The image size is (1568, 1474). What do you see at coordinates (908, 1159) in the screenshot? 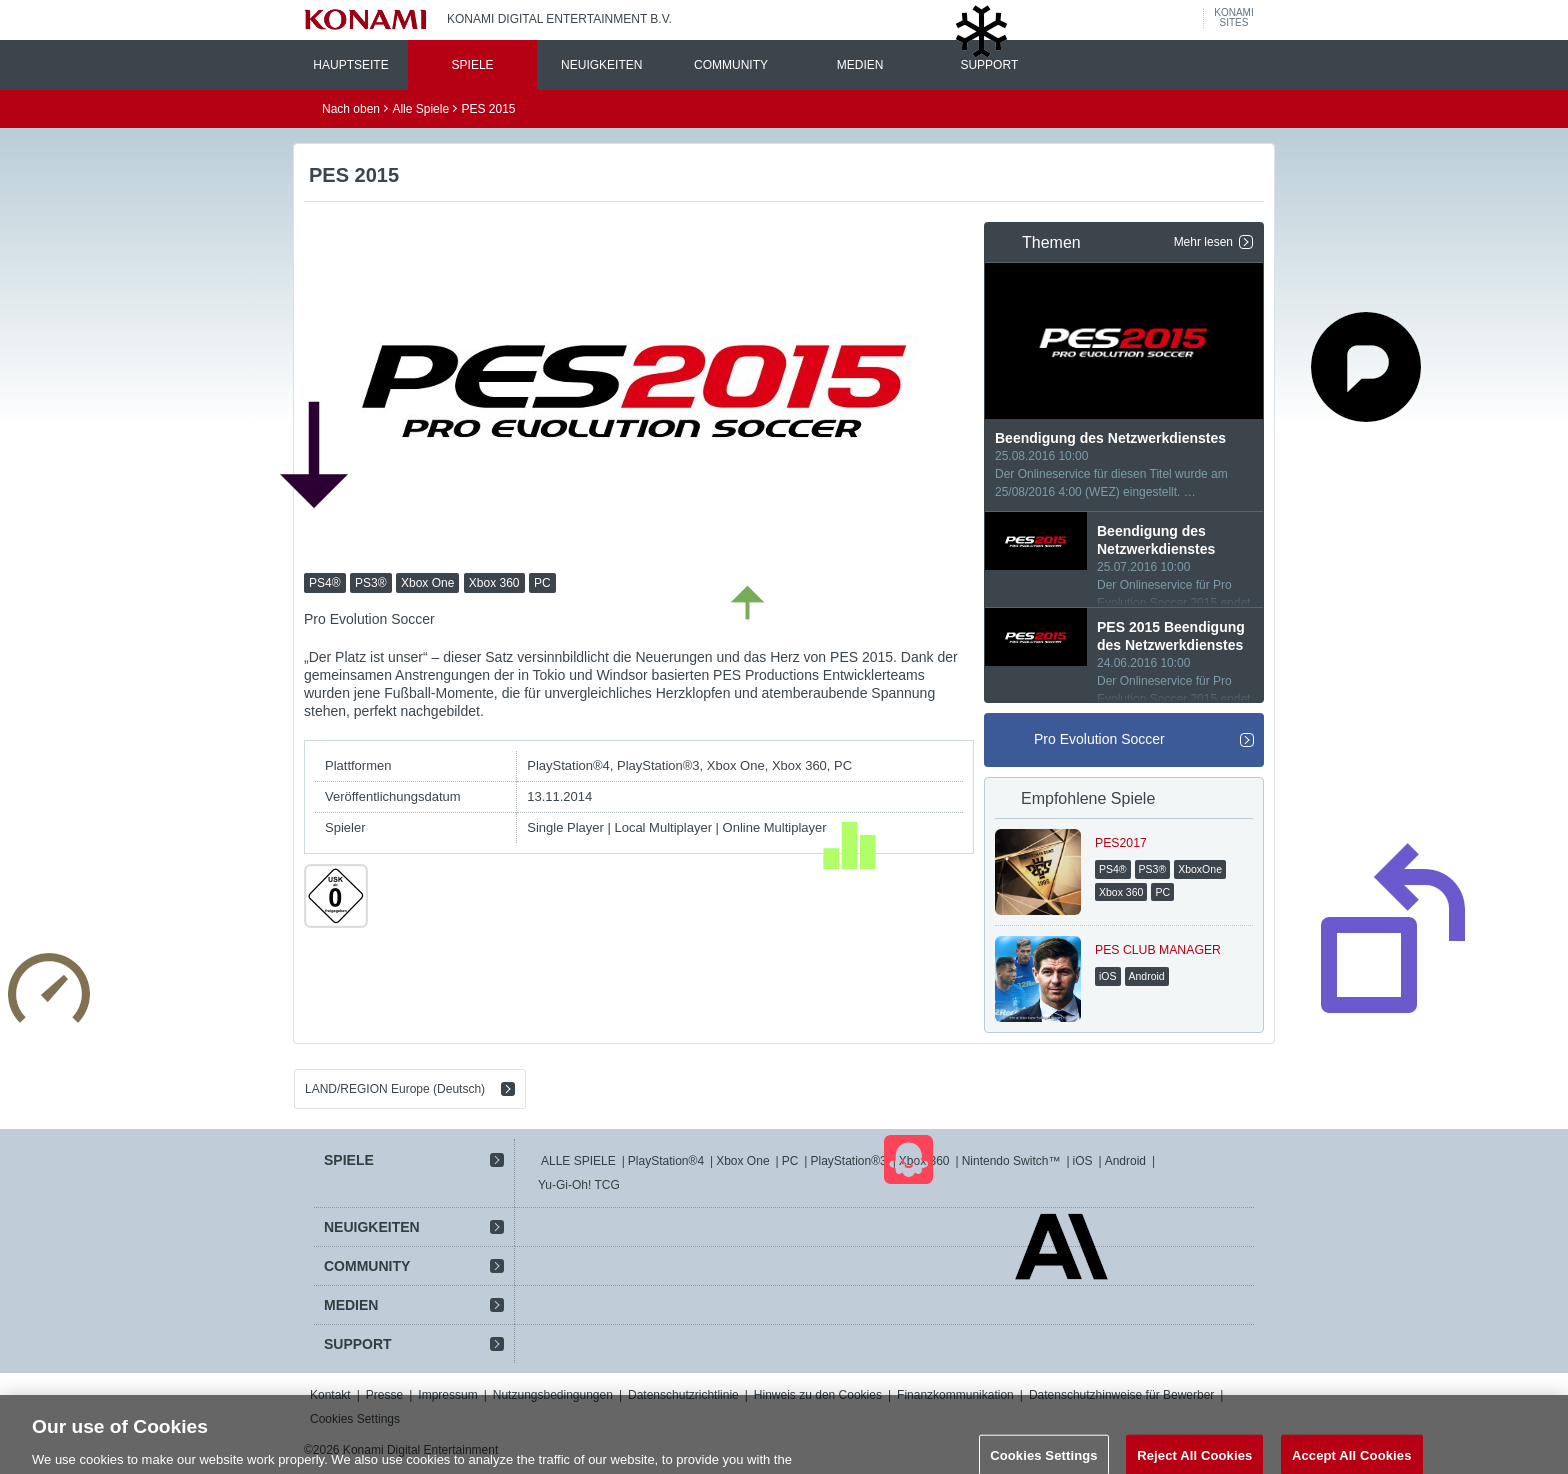
I see `open the coze app` at bounding box center [908, 1159].